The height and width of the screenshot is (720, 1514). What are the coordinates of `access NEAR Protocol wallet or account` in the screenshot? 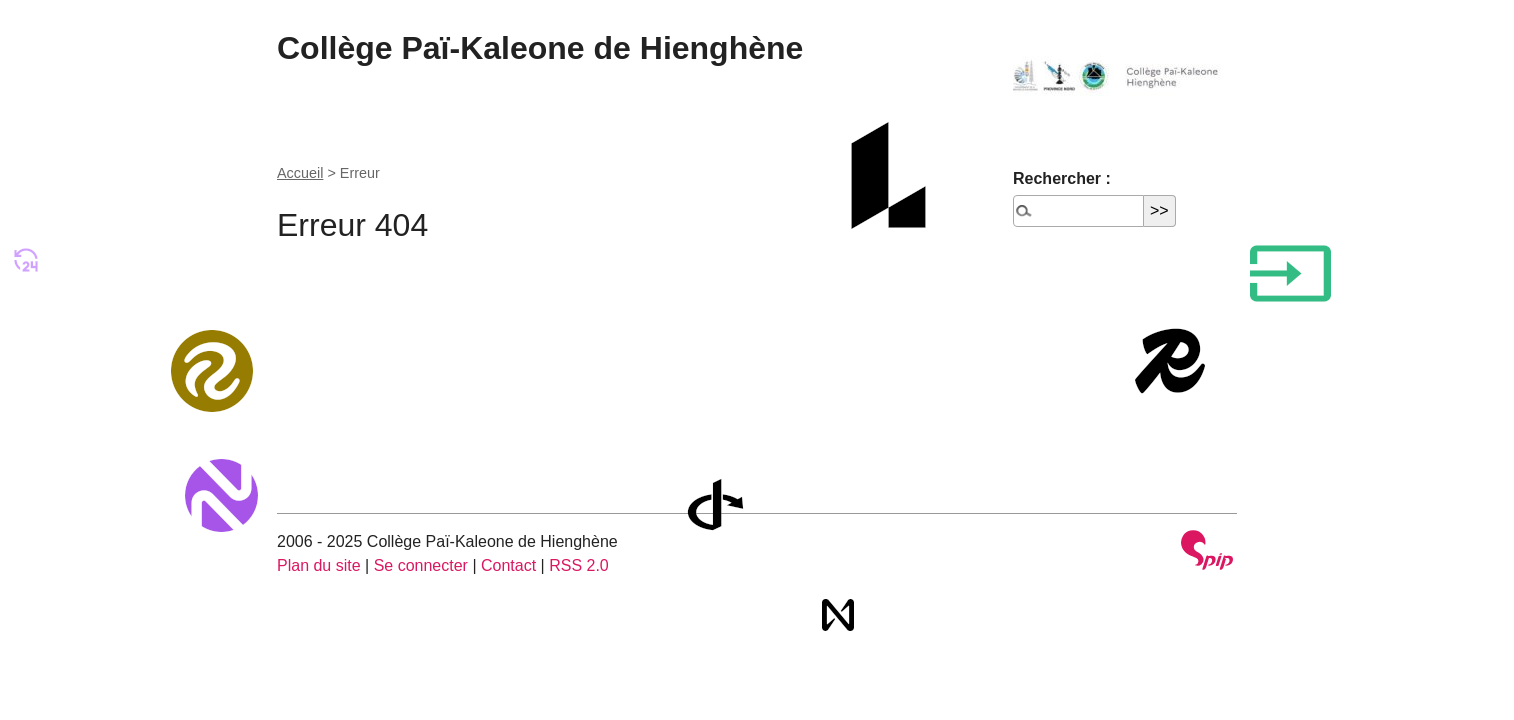 It's located at (838, 615).